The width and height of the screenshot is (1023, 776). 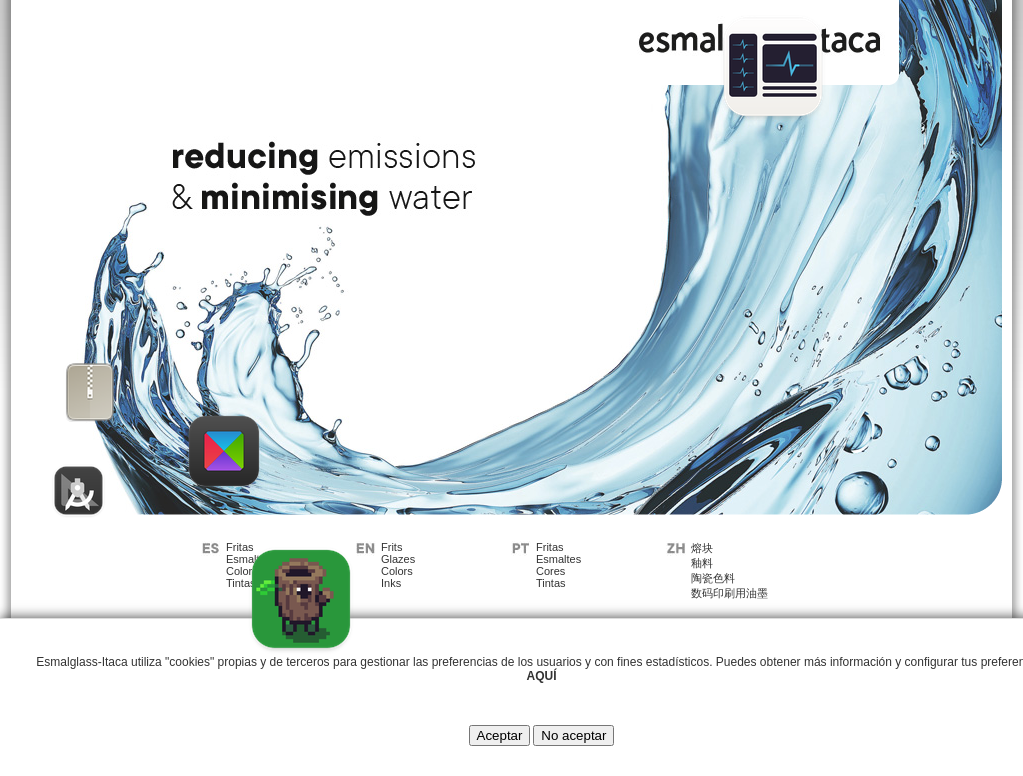 I want to click on open archive manager to compress or extract files, so click(x=90, y=392).